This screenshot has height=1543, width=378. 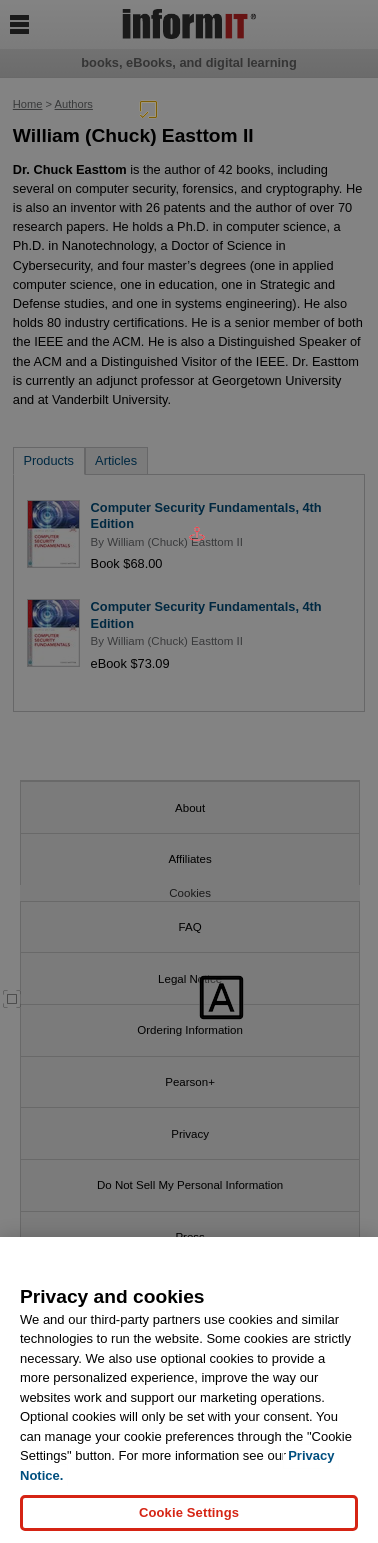 I want to click on download or install a new font, so click(x=221, y=997).